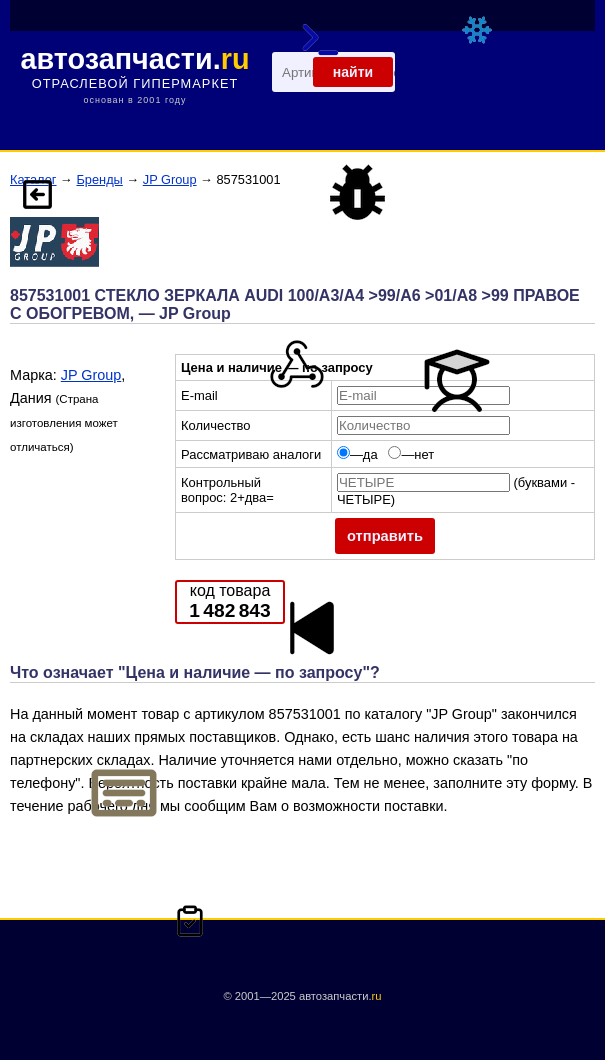 This screenshot has height=1060, width=605. I want to click on go back to the previous screen, so click(37, 194).